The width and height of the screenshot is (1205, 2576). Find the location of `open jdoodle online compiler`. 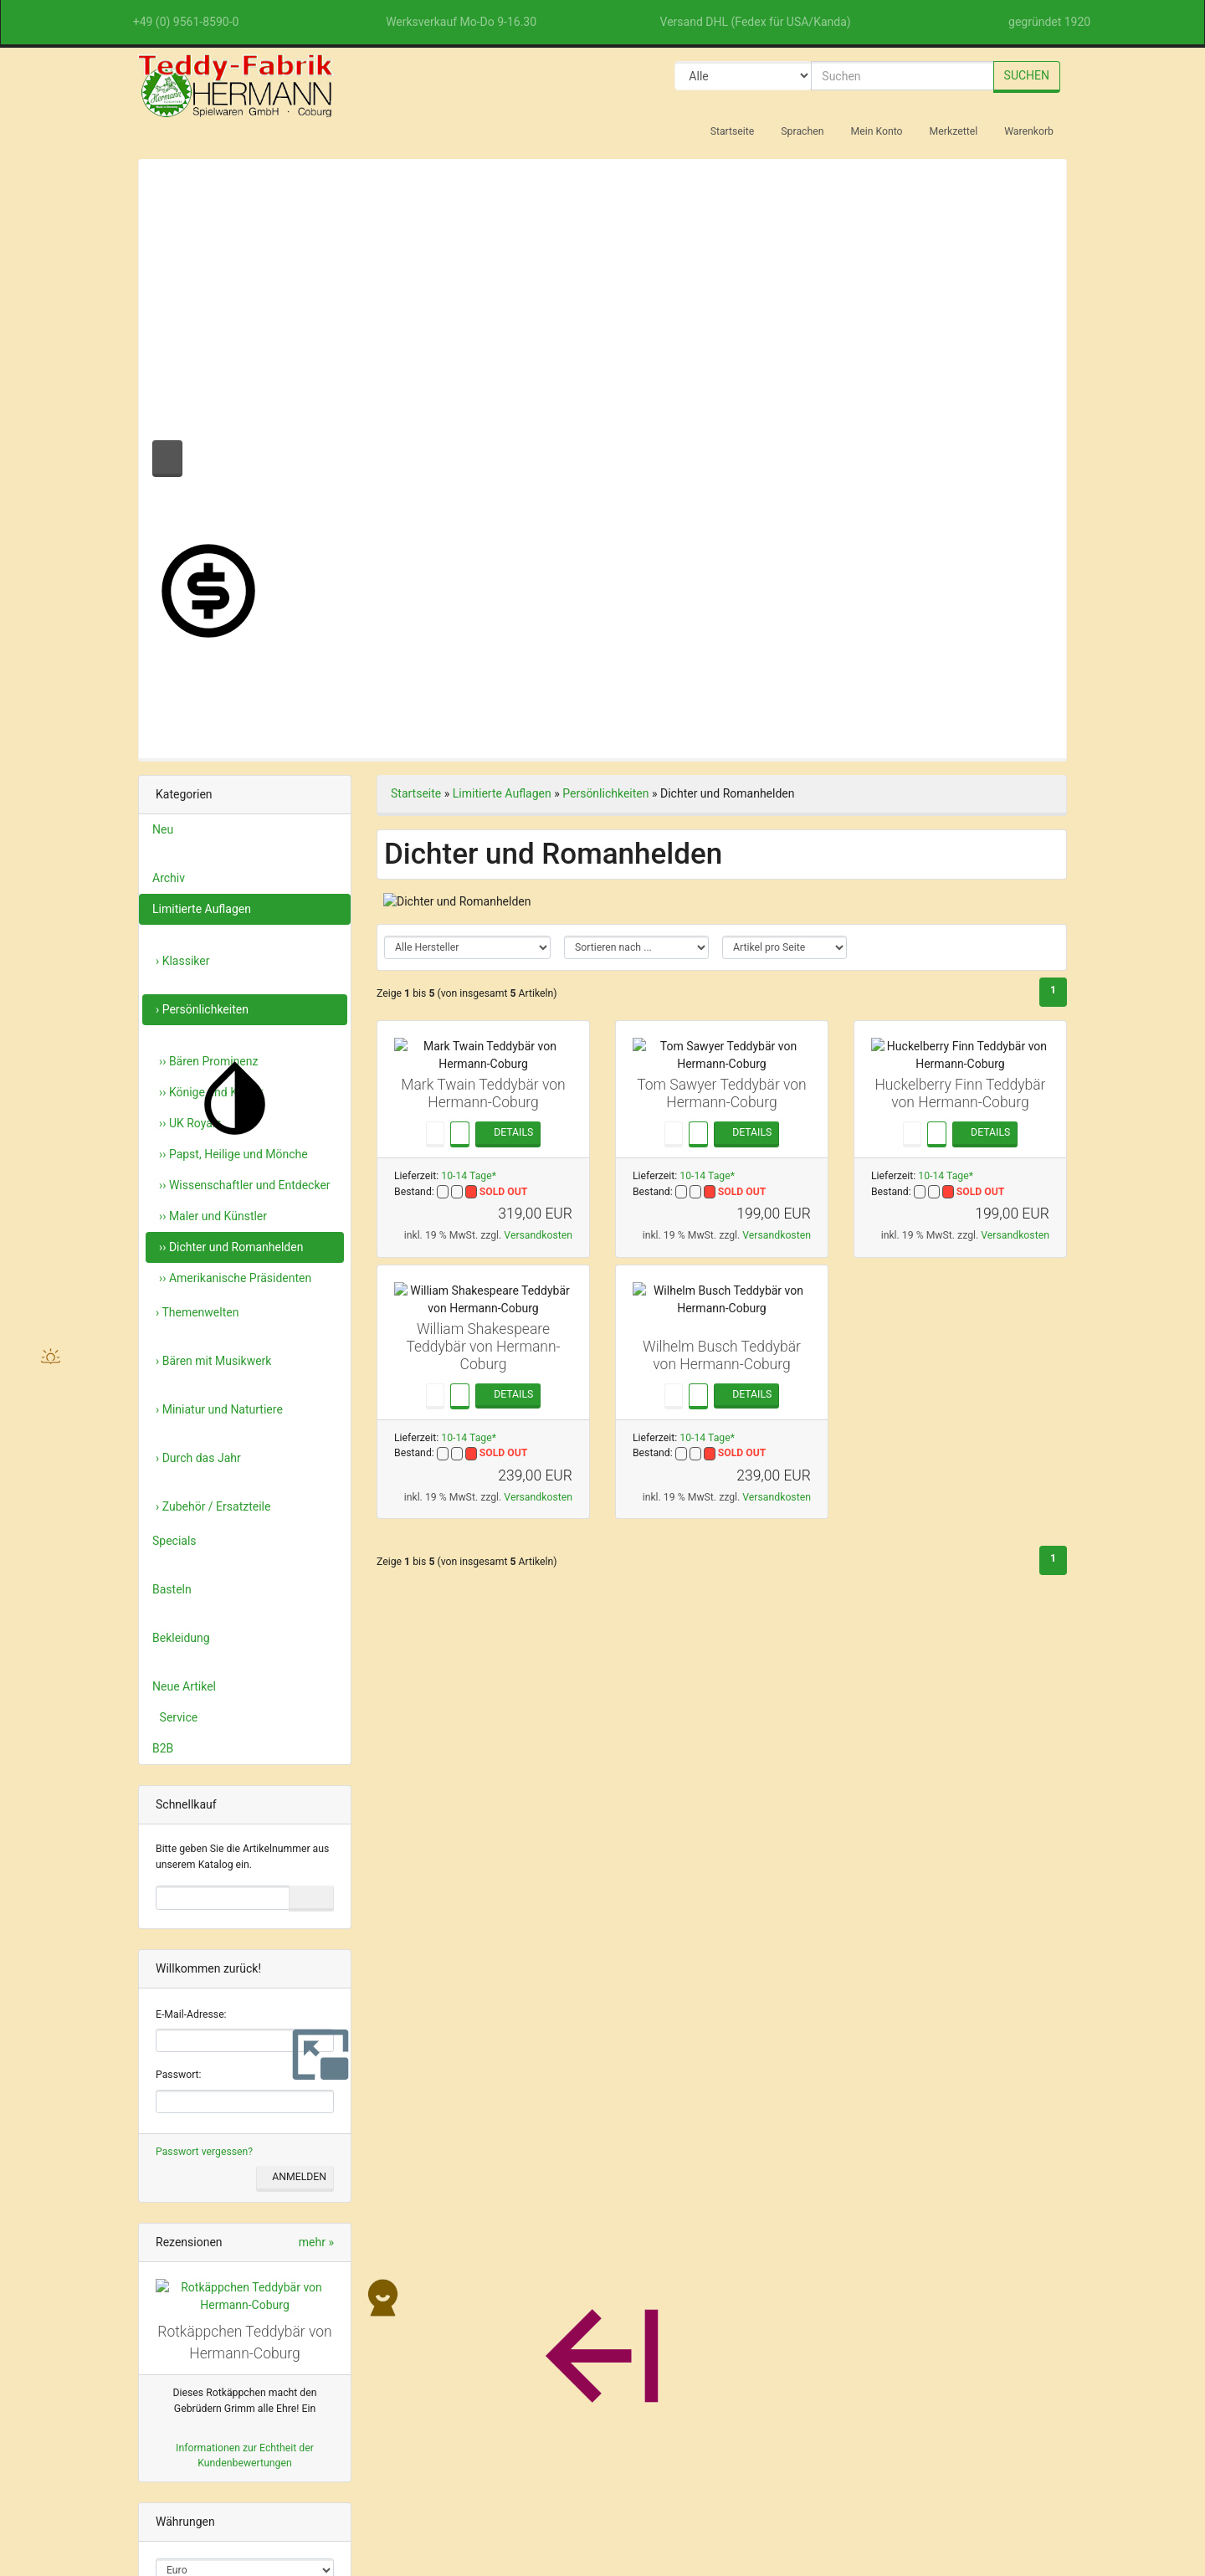

open jdoodle online compiler is located at coordinates (50, 1356).